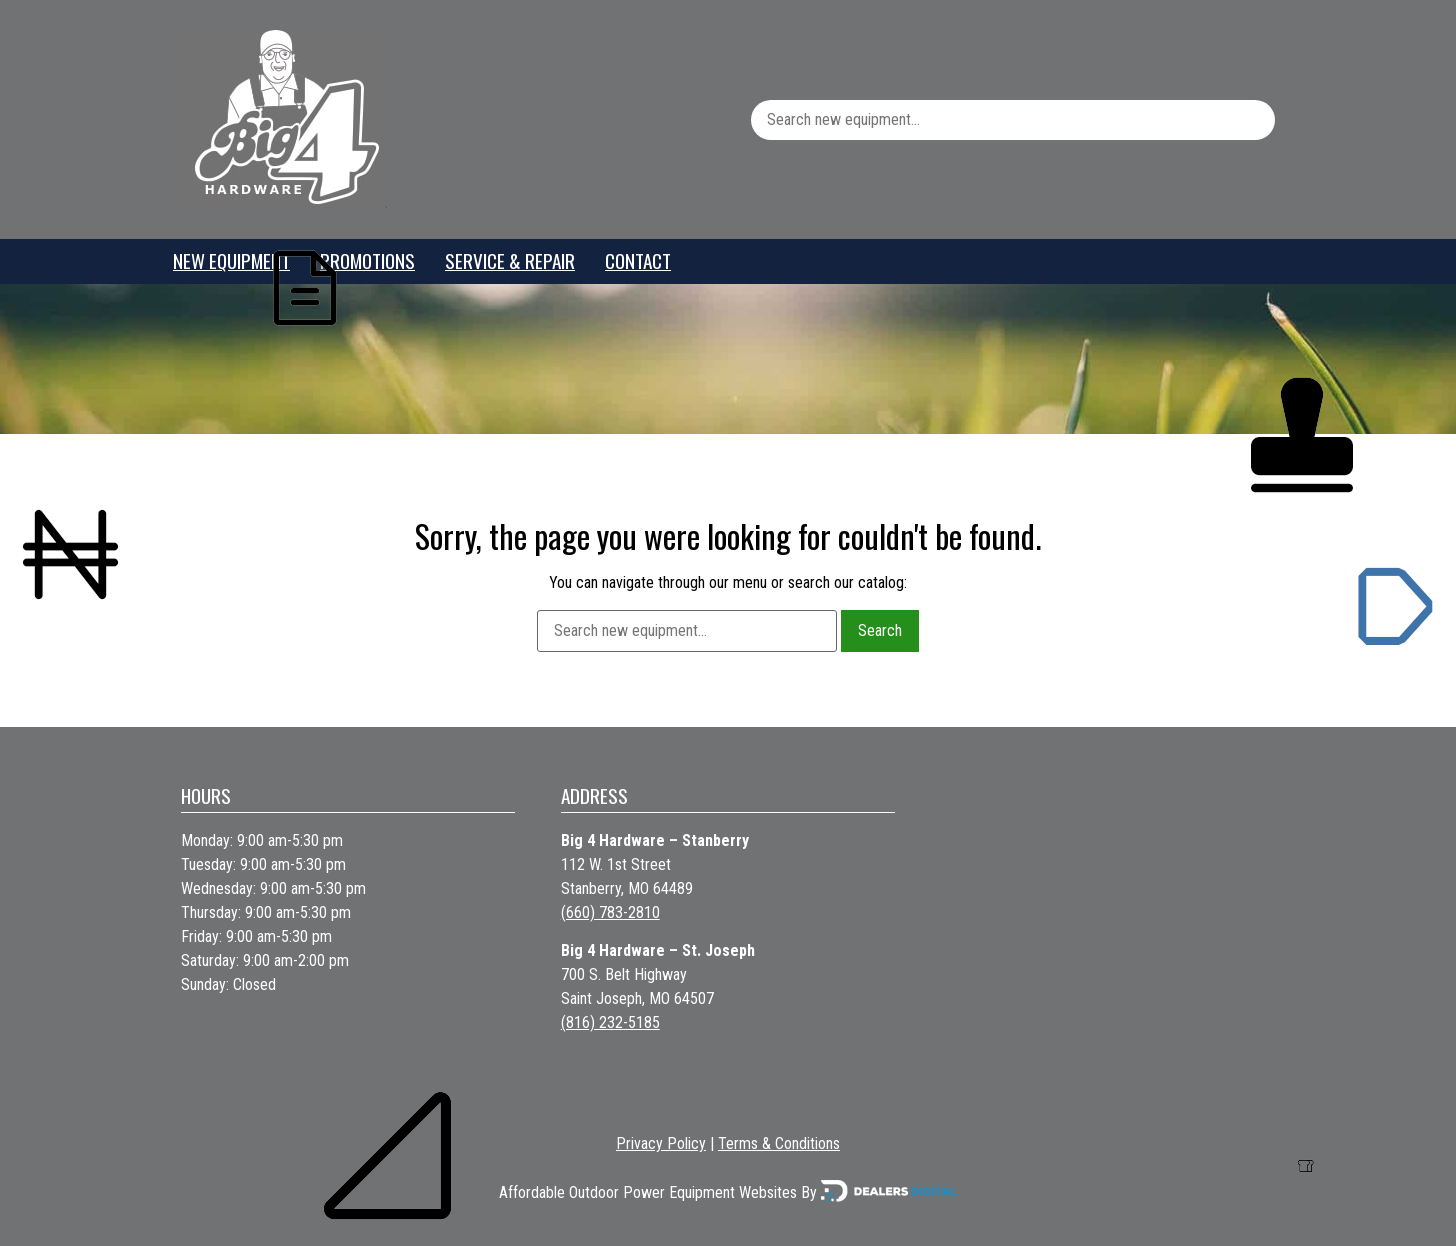 Image resolution: width=1456 pixels, height=1246 pixels. I want to click on indicates no cellular signal available, so click(398, 1161).